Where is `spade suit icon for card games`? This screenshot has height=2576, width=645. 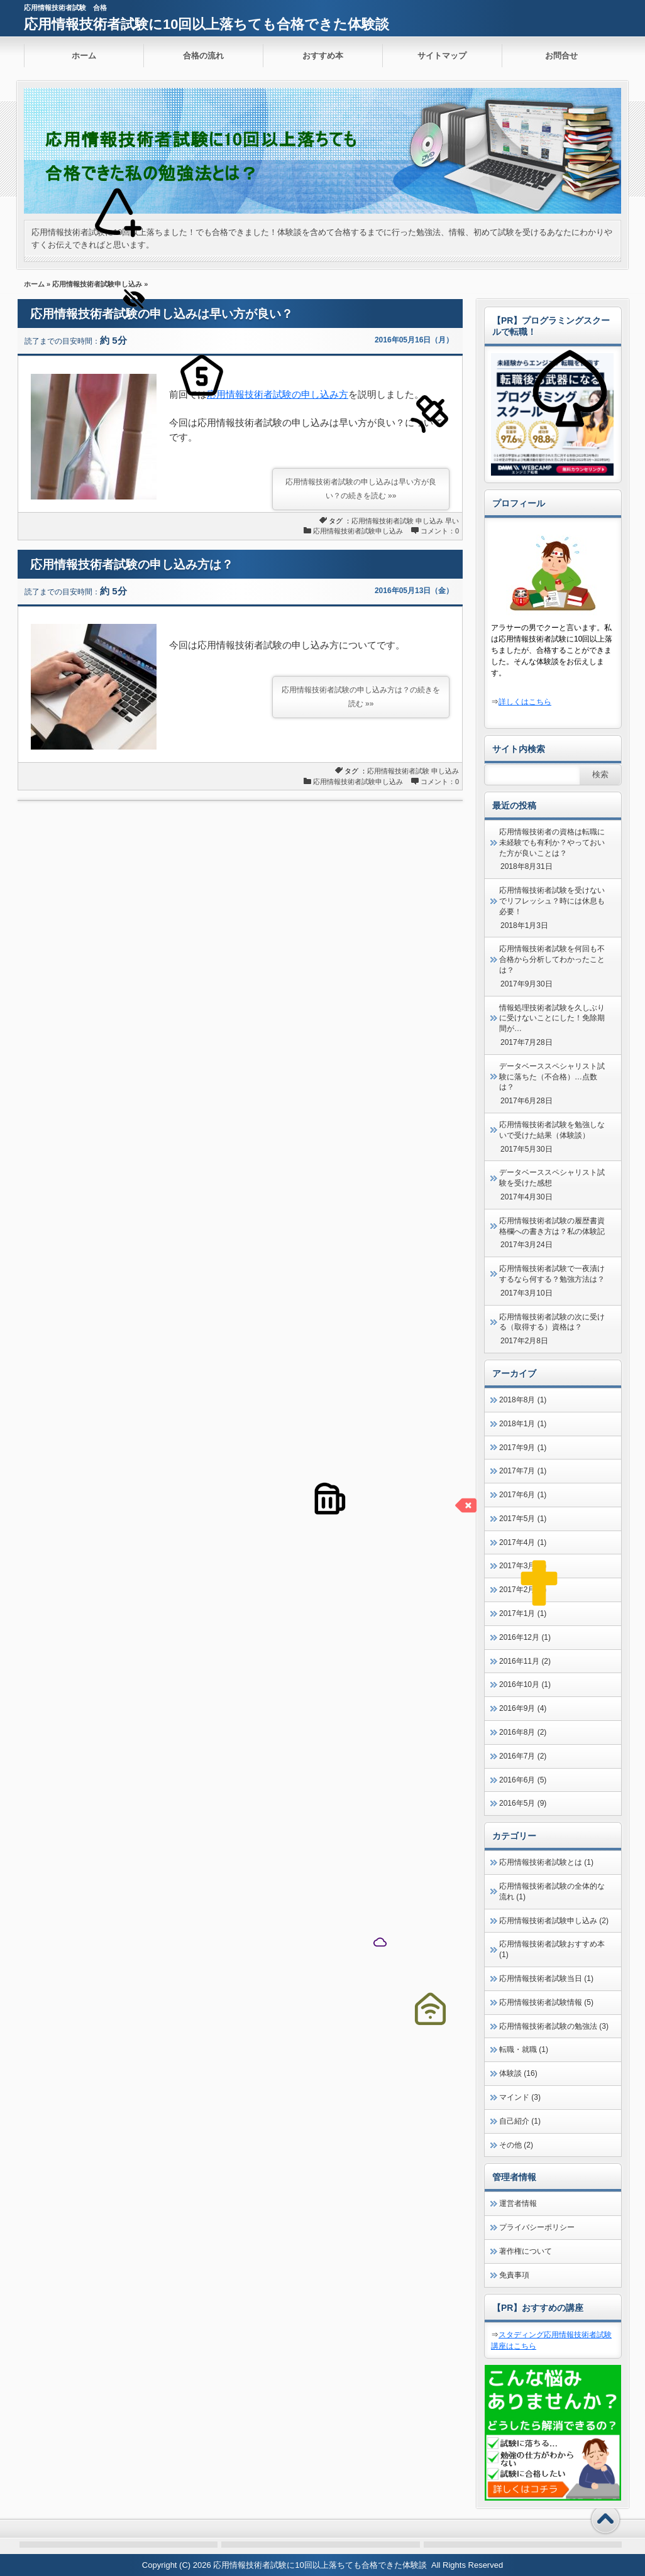 spade suit icon for card games is located at coordinates (570, 390).